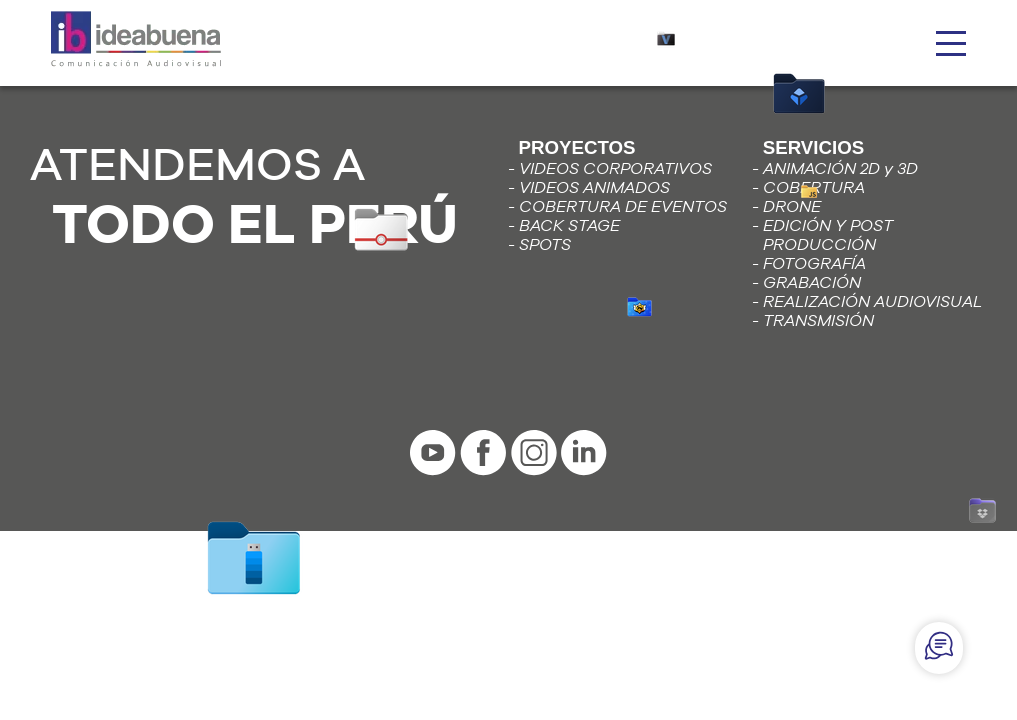 This screenshot has height=720, width=1017. I want to click on open folder containing USB drive files, so click(253, 560).